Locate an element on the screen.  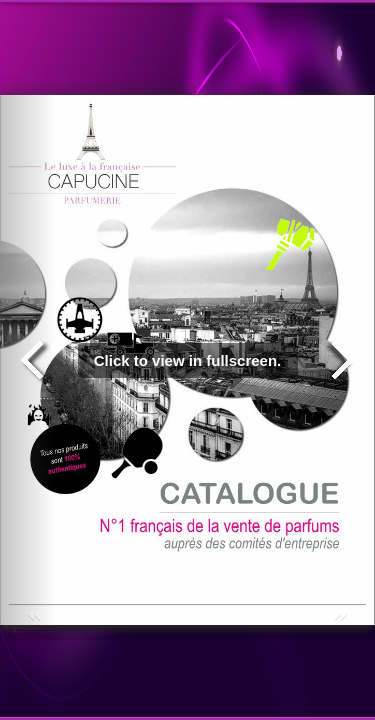
military ambulance unit or medical transport is located at coordinates (131, 344).